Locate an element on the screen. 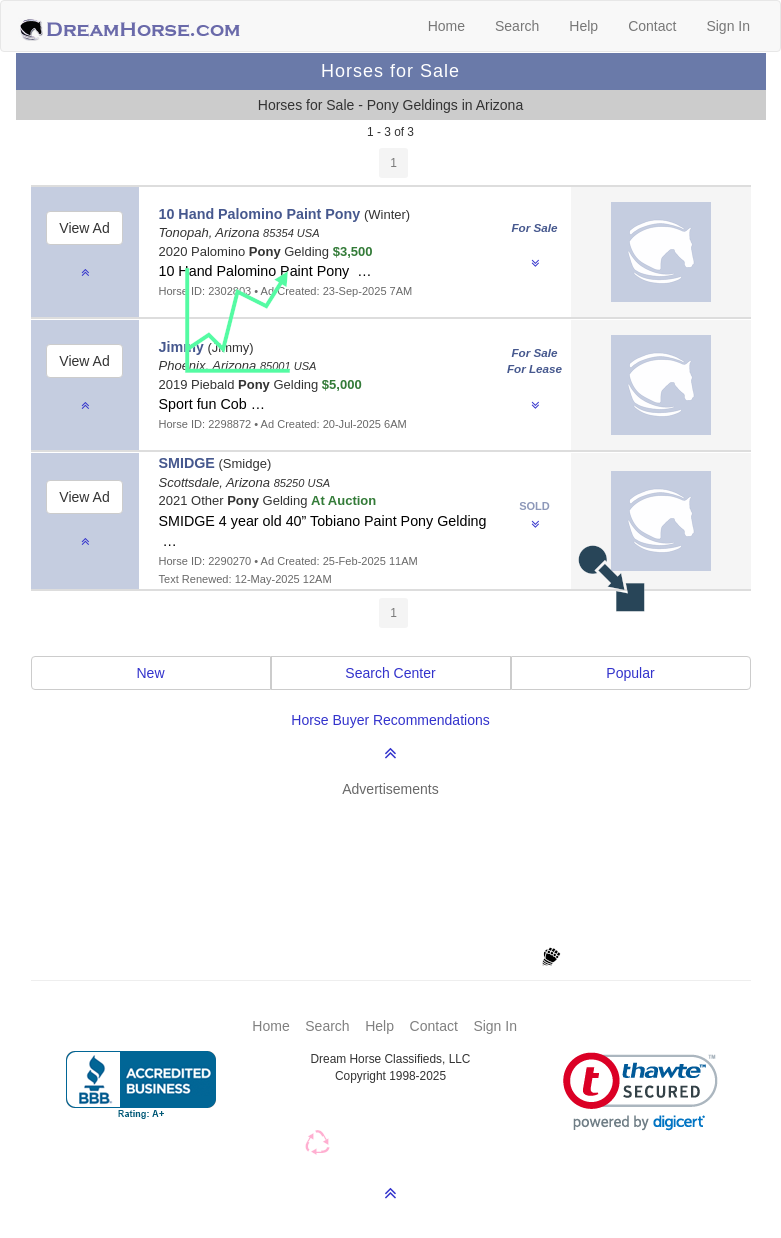 Image resolution: width=781 pixels, height=1238 pixels. view analytics or statistics is located at coordinates (237, 320).